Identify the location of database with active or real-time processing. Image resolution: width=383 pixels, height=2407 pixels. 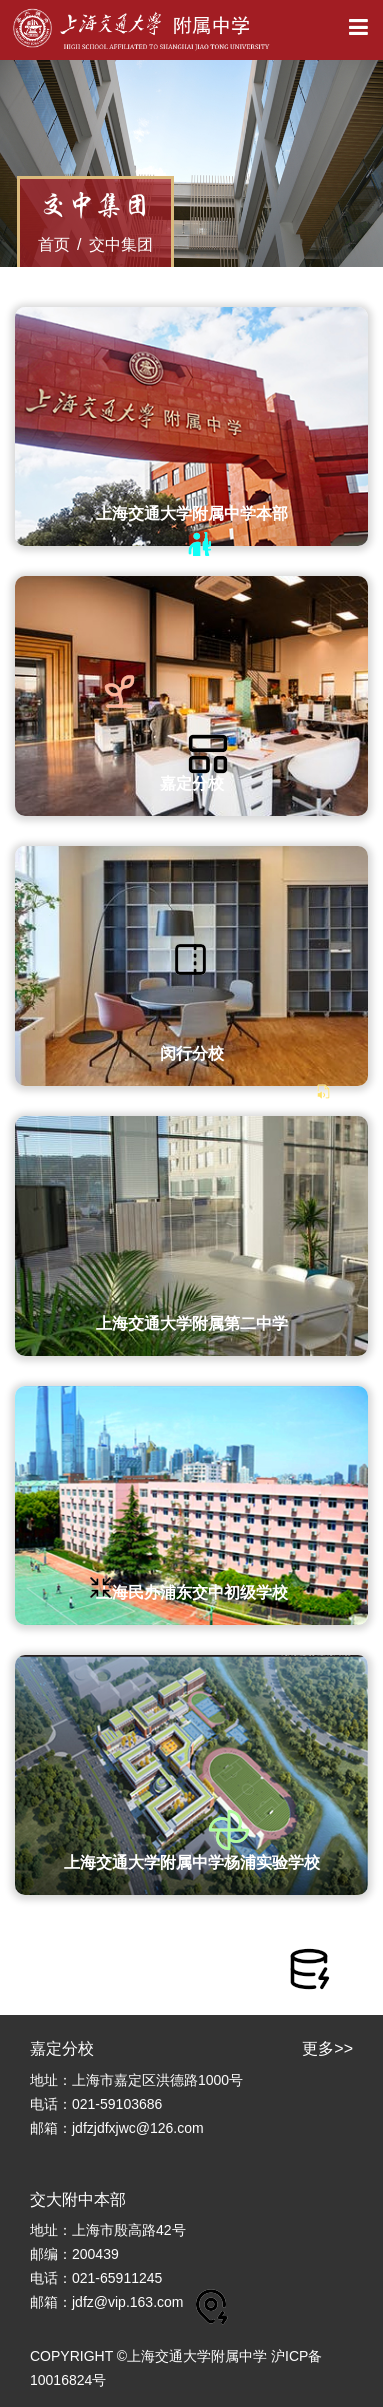
(309, 1969).